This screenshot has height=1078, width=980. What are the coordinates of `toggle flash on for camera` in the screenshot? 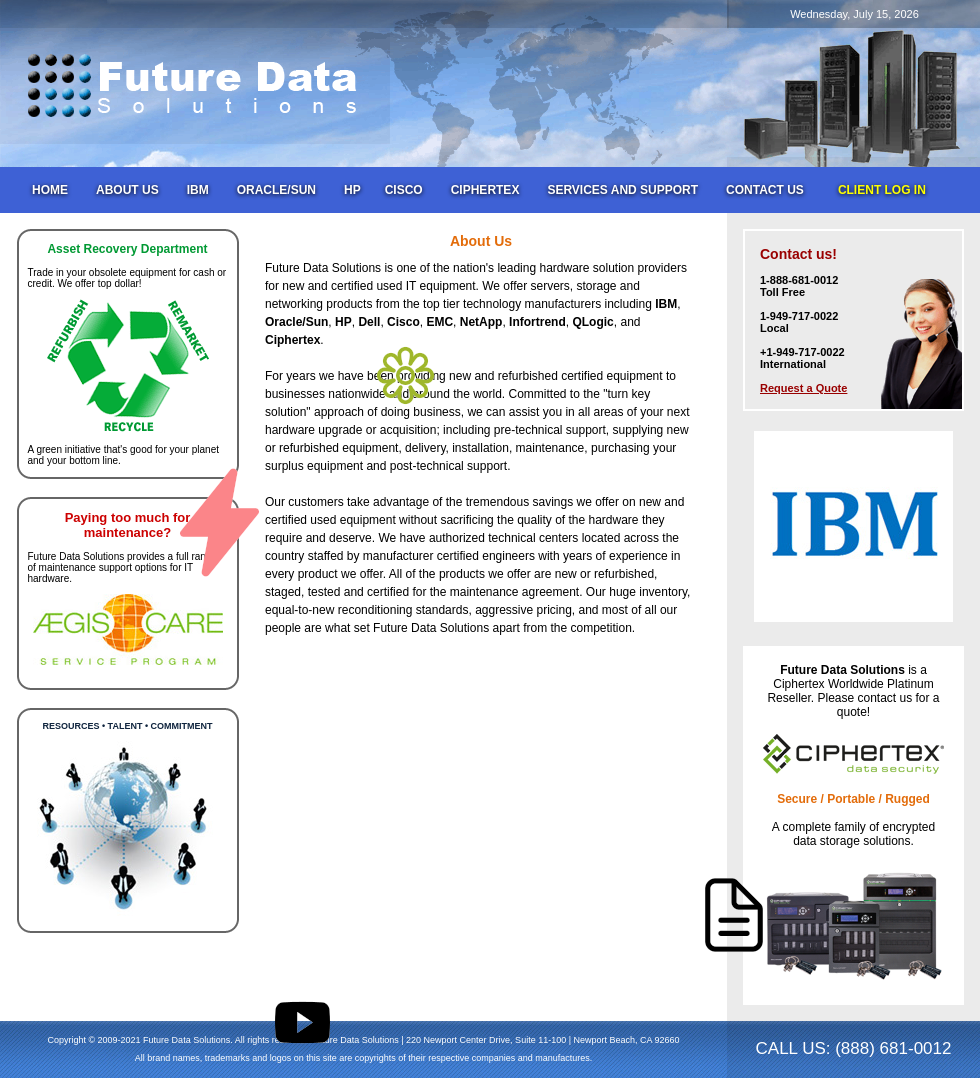 It's located at (219, 522).